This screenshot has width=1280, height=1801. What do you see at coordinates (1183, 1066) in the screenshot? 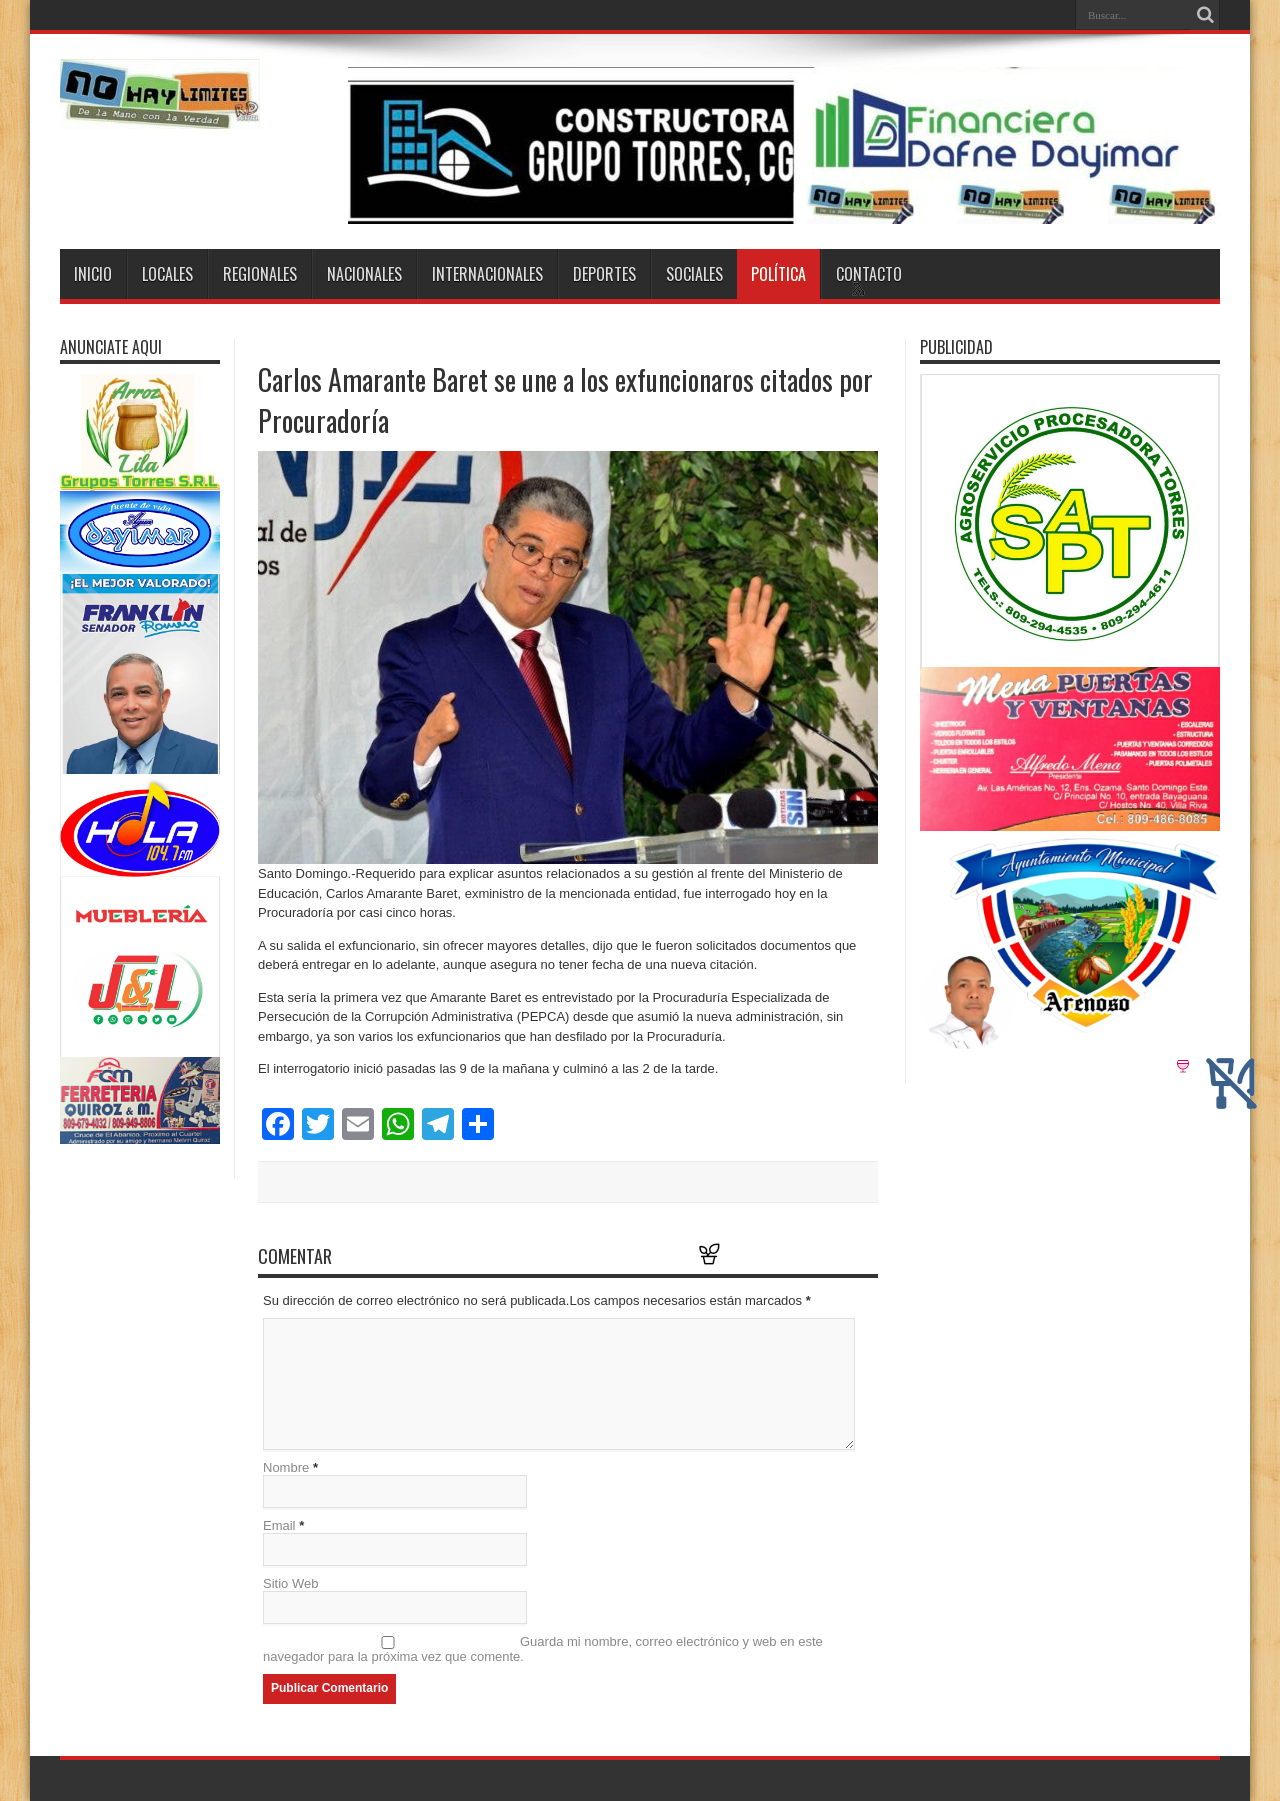
I see `browse wine or cocktail menu` at bounding box center [1183, 1066].